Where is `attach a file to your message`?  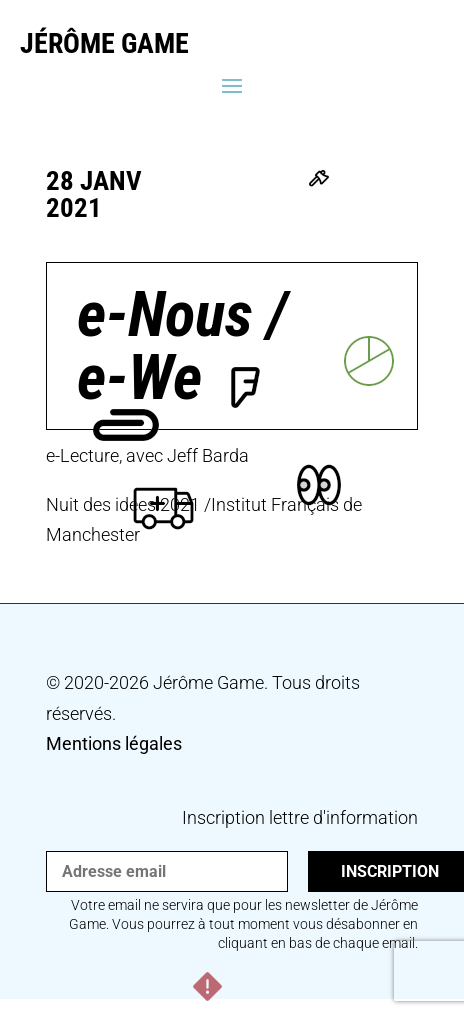
attach a file to your message is located at coordinates (126, 425).